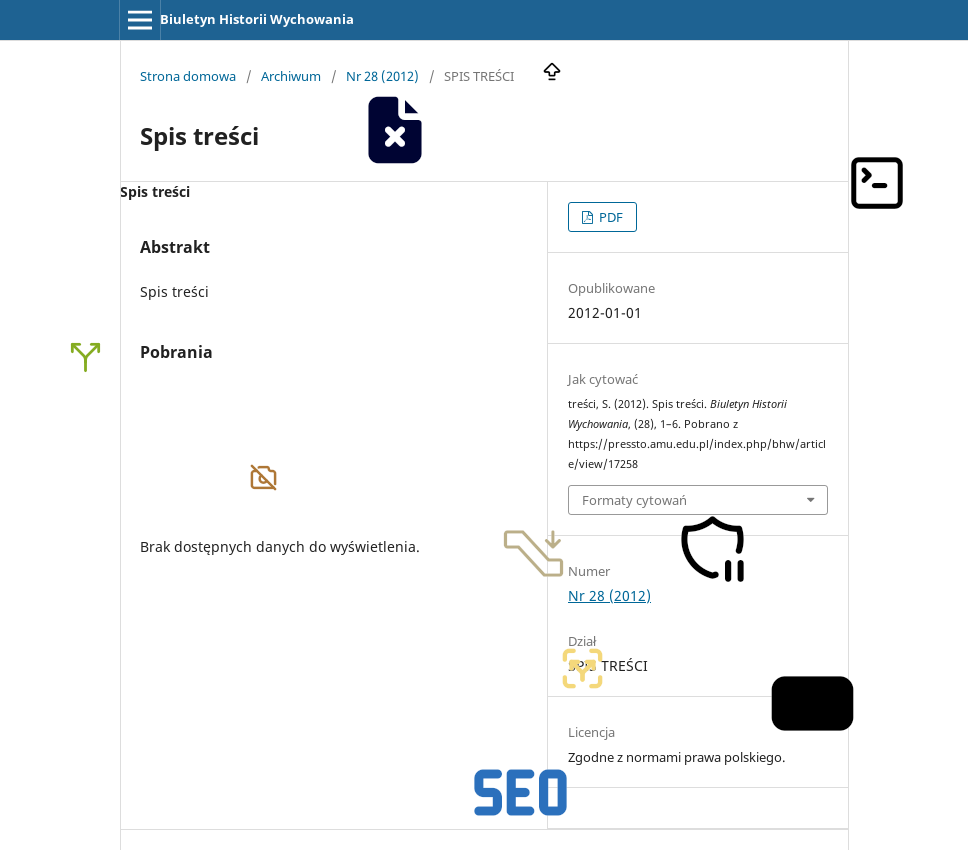 The height and width of the screenshot is (850, 968). What do you see at coordinates (263, 477) in the screenshot?
I see `camera is disabled or turned off` at bounding box center [263, 477].